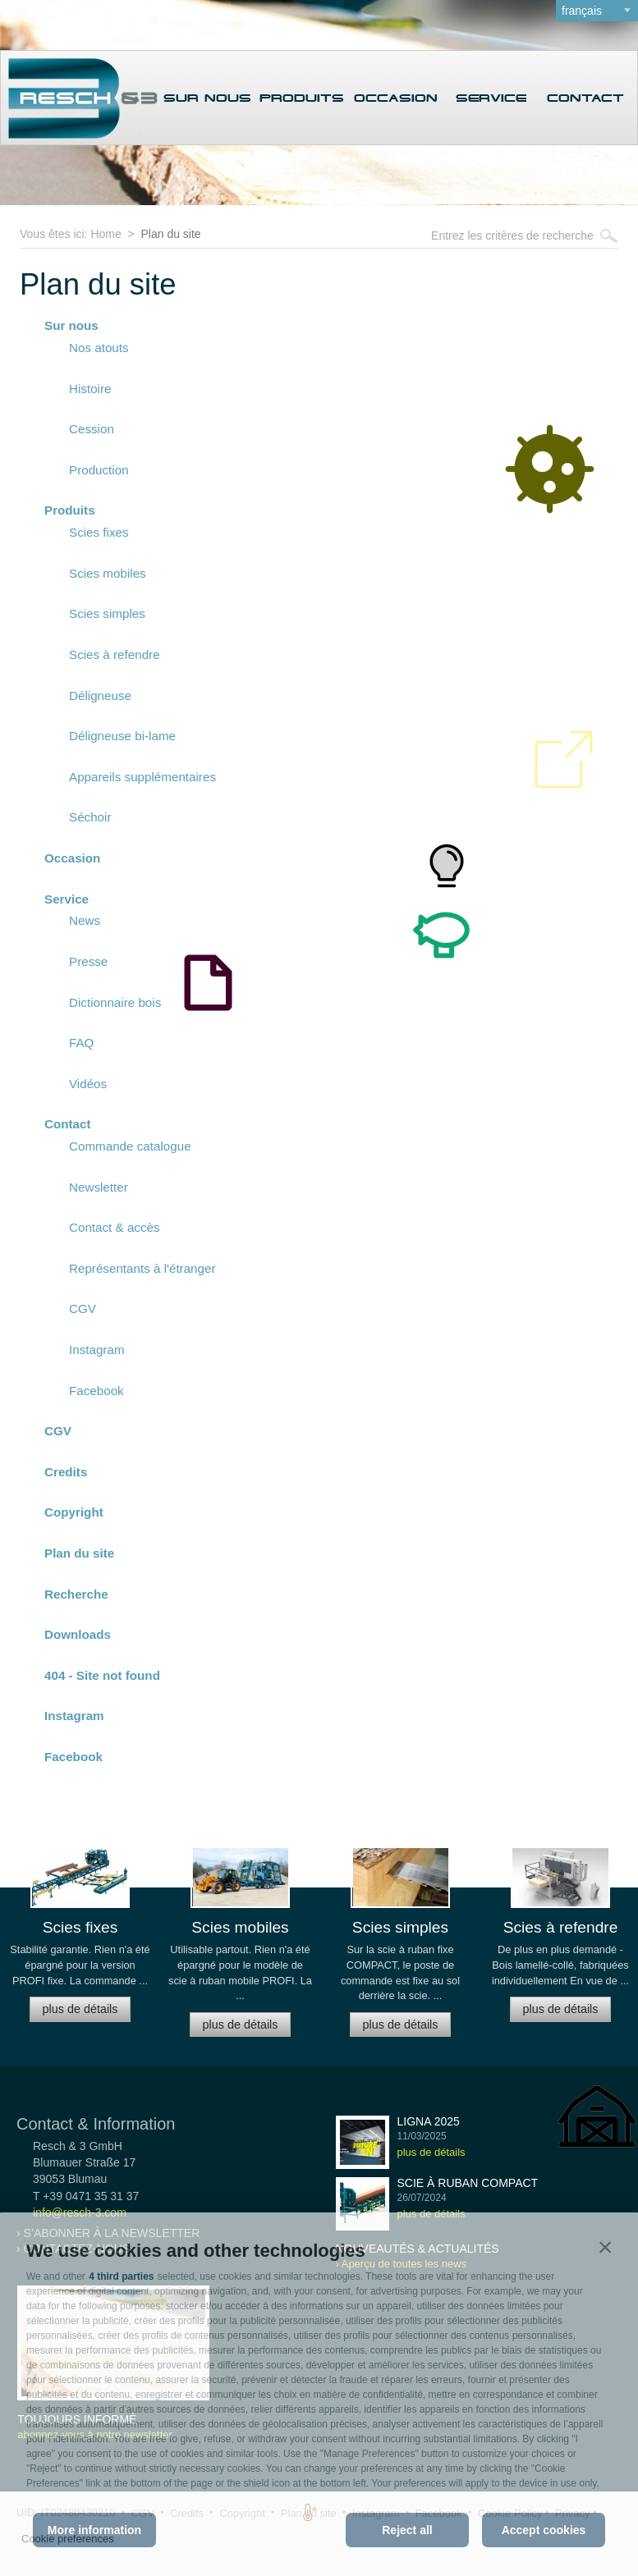 The height and width of the screenshot is (2576, 638). Describe the element at coordinates (308, 2512) in the screenshot. I see `view current temperature` at that location.